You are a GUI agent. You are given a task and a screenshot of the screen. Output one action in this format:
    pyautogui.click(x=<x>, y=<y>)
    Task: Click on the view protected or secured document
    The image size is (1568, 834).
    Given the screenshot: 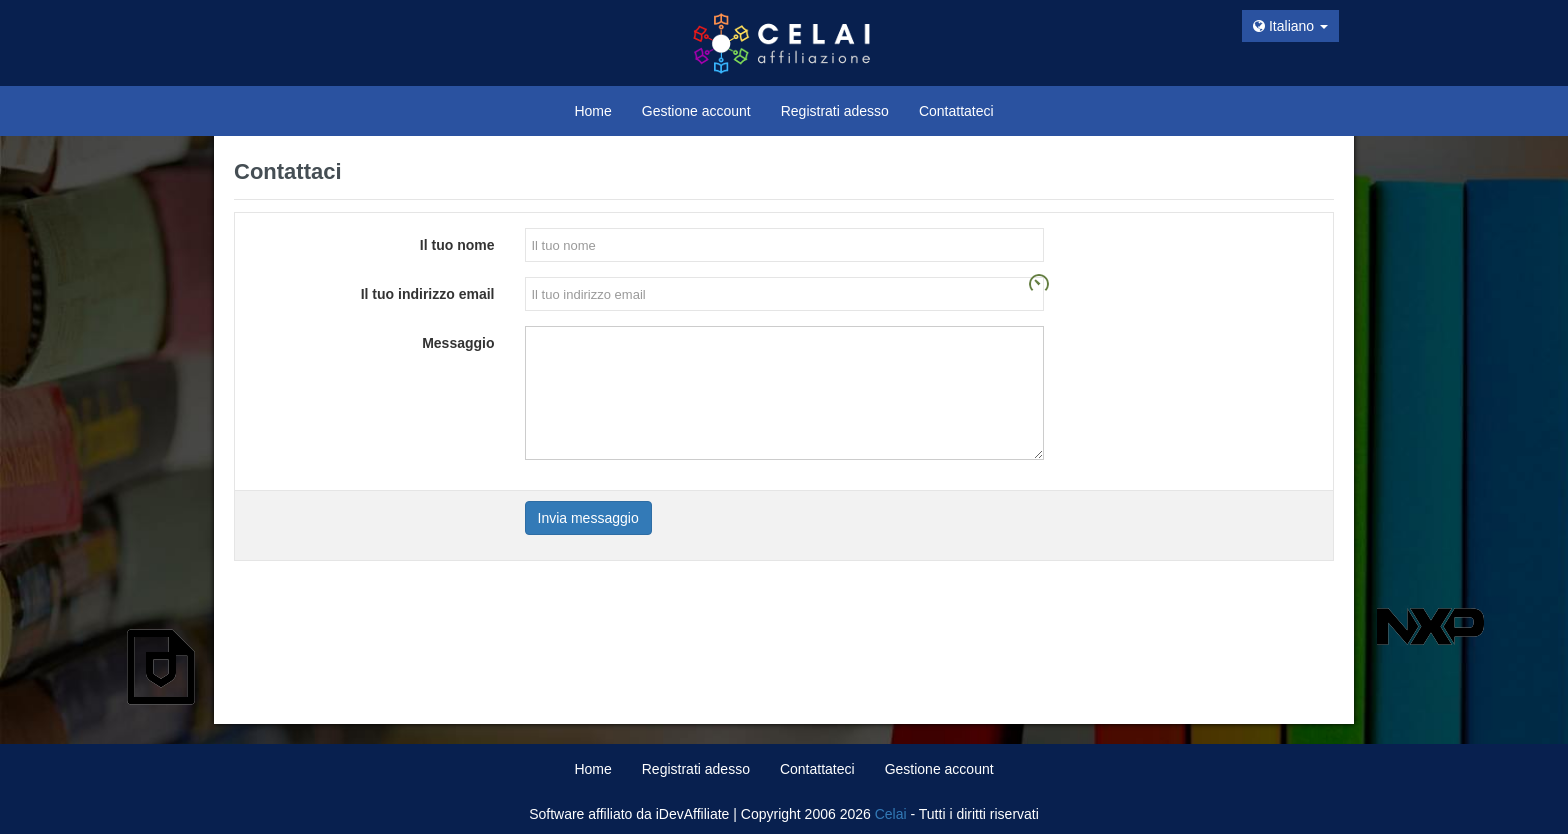 What is the action you would take?
    pyautogui.click(x=161, y=667)
    